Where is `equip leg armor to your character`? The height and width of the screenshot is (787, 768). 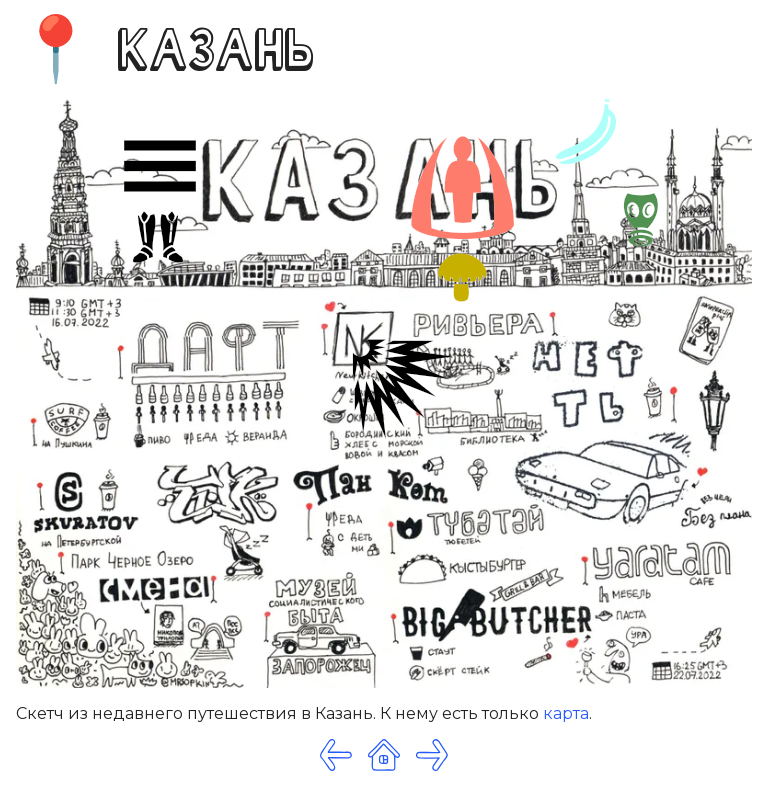 equip leg armor to your character is located at coordinates (158, 237).